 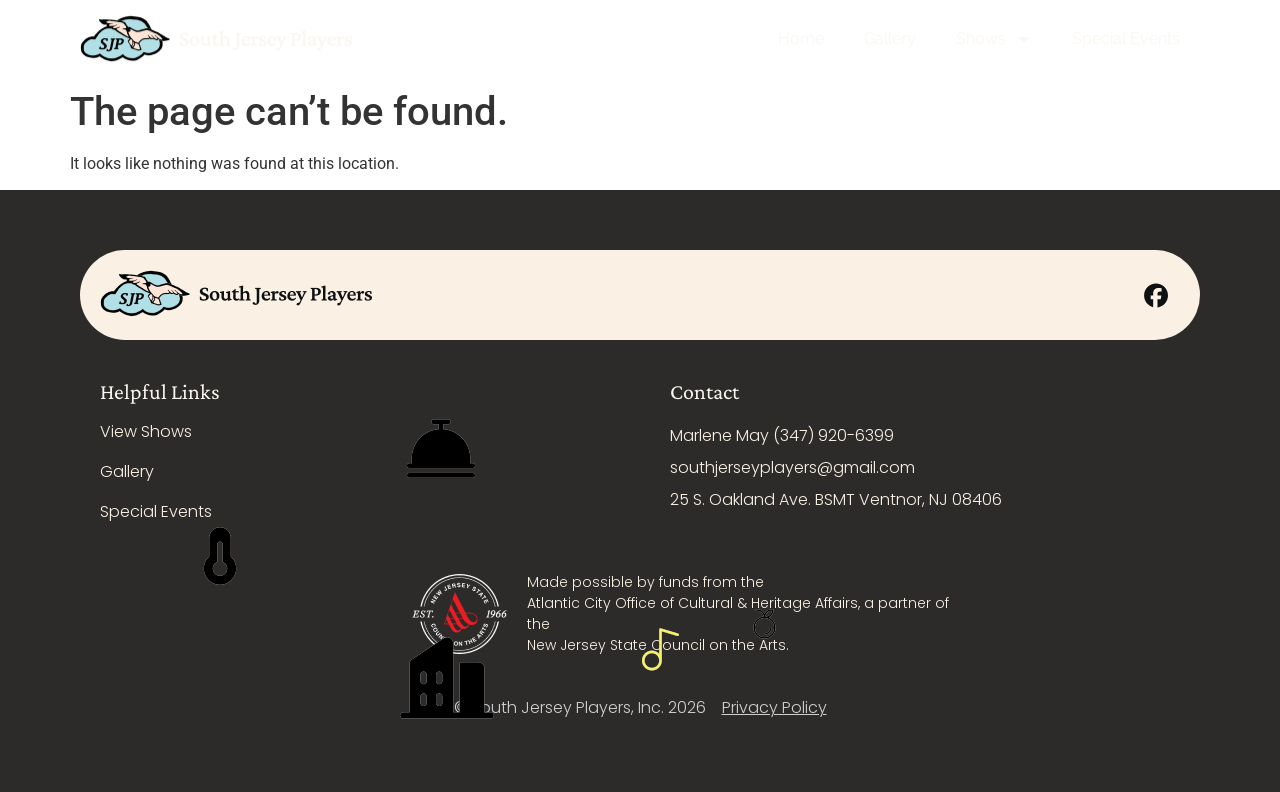 What do you see at coordinates (220, 556) in the screenshot?
I see `indicates high temperature reading` at bounding box center [220, 556].